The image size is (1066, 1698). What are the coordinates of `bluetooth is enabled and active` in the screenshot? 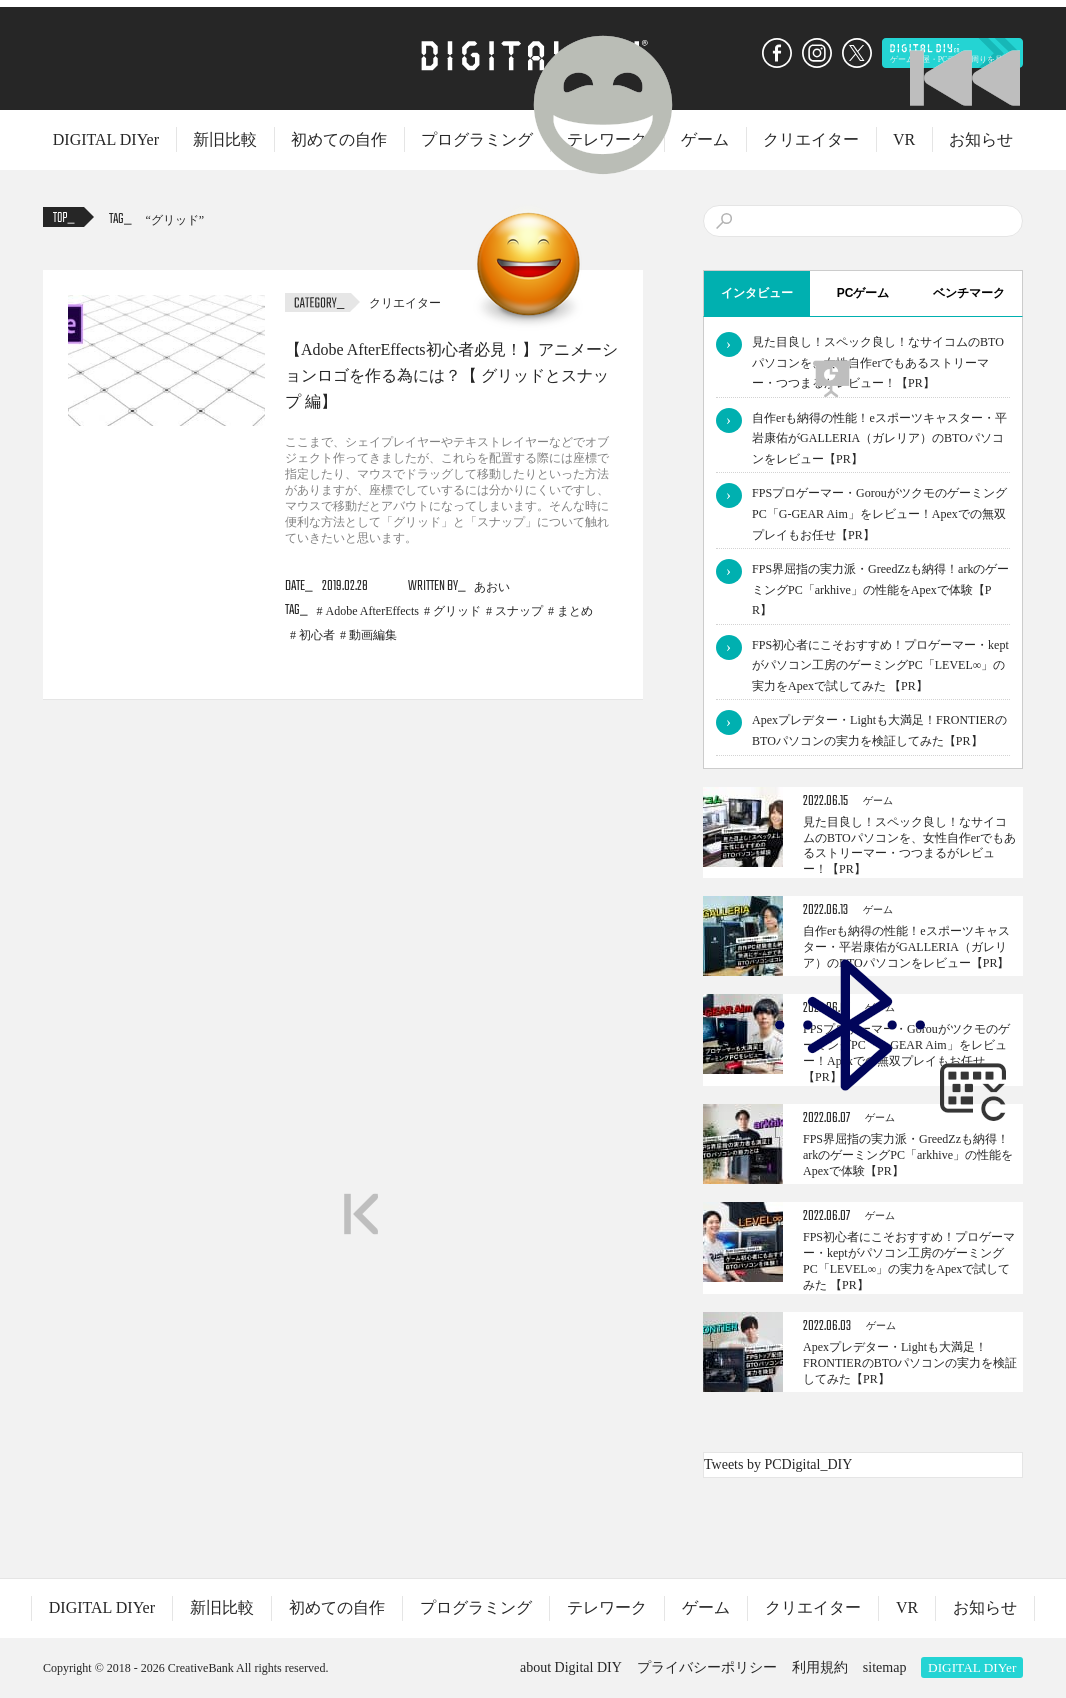 It's located at (850, 1025).